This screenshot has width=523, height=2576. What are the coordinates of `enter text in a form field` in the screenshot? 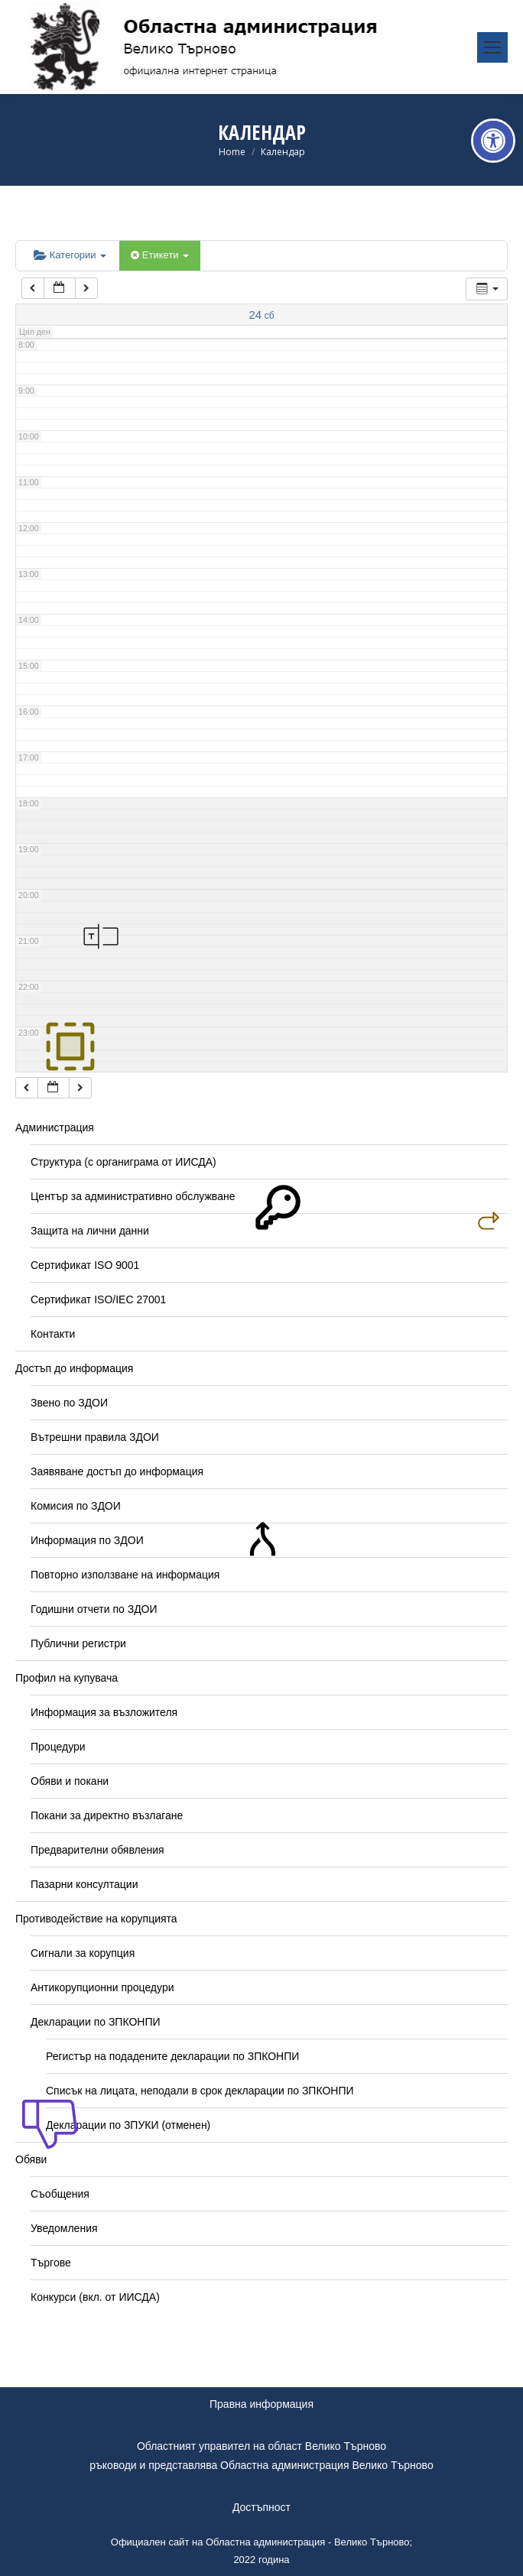 It's located at (101, 936).